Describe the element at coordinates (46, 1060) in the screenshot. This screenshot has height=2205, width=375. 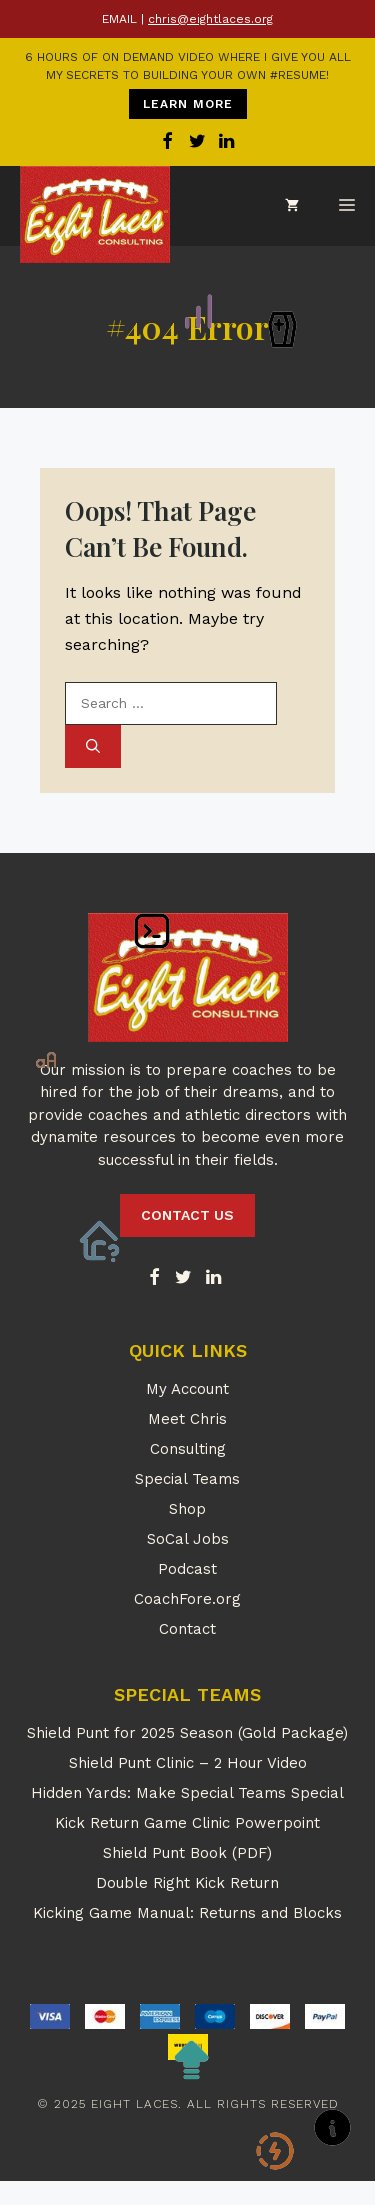
I see `toggle between uppercase and lowercase text` at that location.